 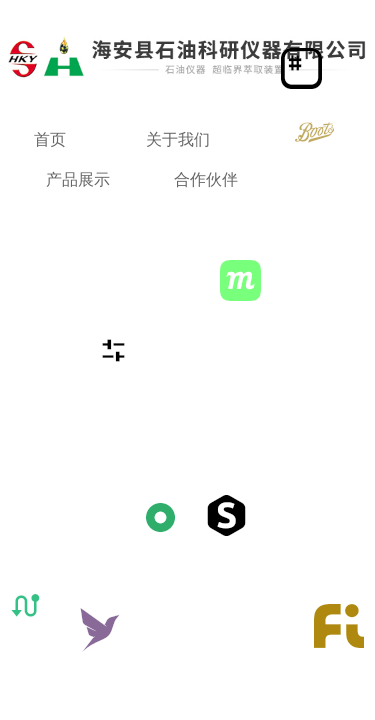 I want to click on visit the SPOJ competitive programming platform, so click(x=226, y=515).